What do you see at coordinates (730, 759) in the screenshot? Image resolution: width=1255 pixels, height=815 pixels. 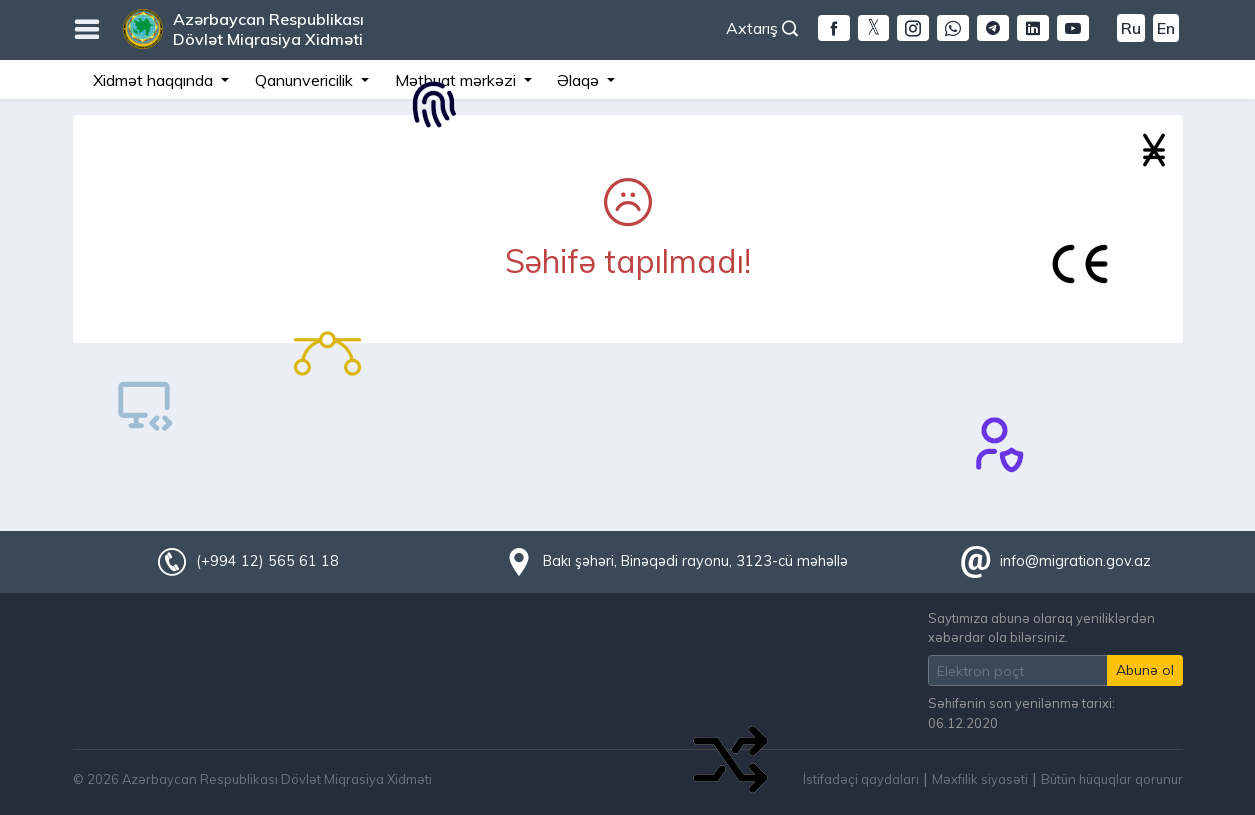 I see `shuffle or randomize content` at bounding box center [730, 759].